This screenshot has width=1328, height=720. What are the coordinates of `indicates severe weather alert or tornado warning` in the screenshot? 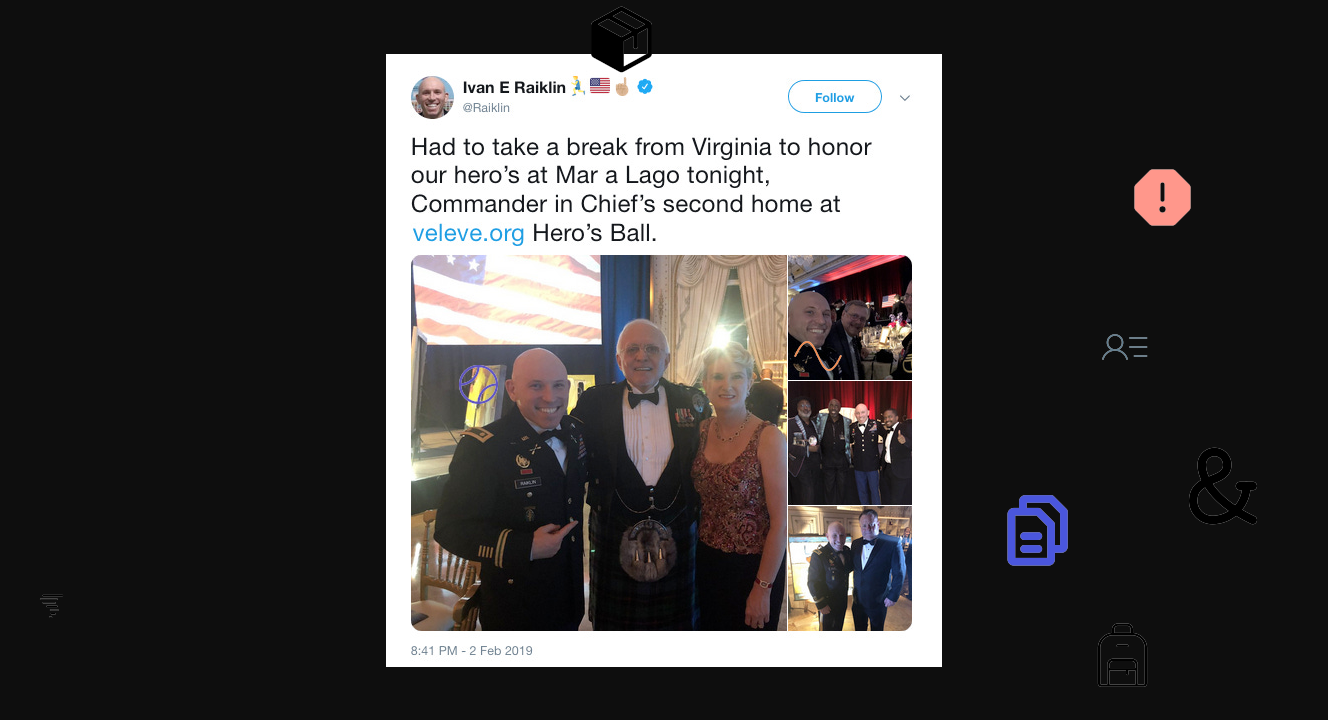 It's located at (51, 605).